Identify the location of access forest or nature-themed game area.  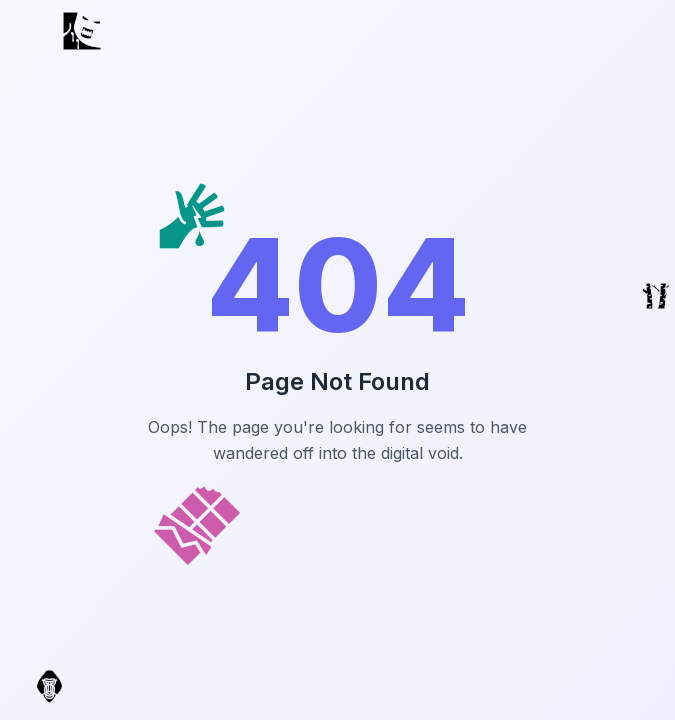
(656, 296).